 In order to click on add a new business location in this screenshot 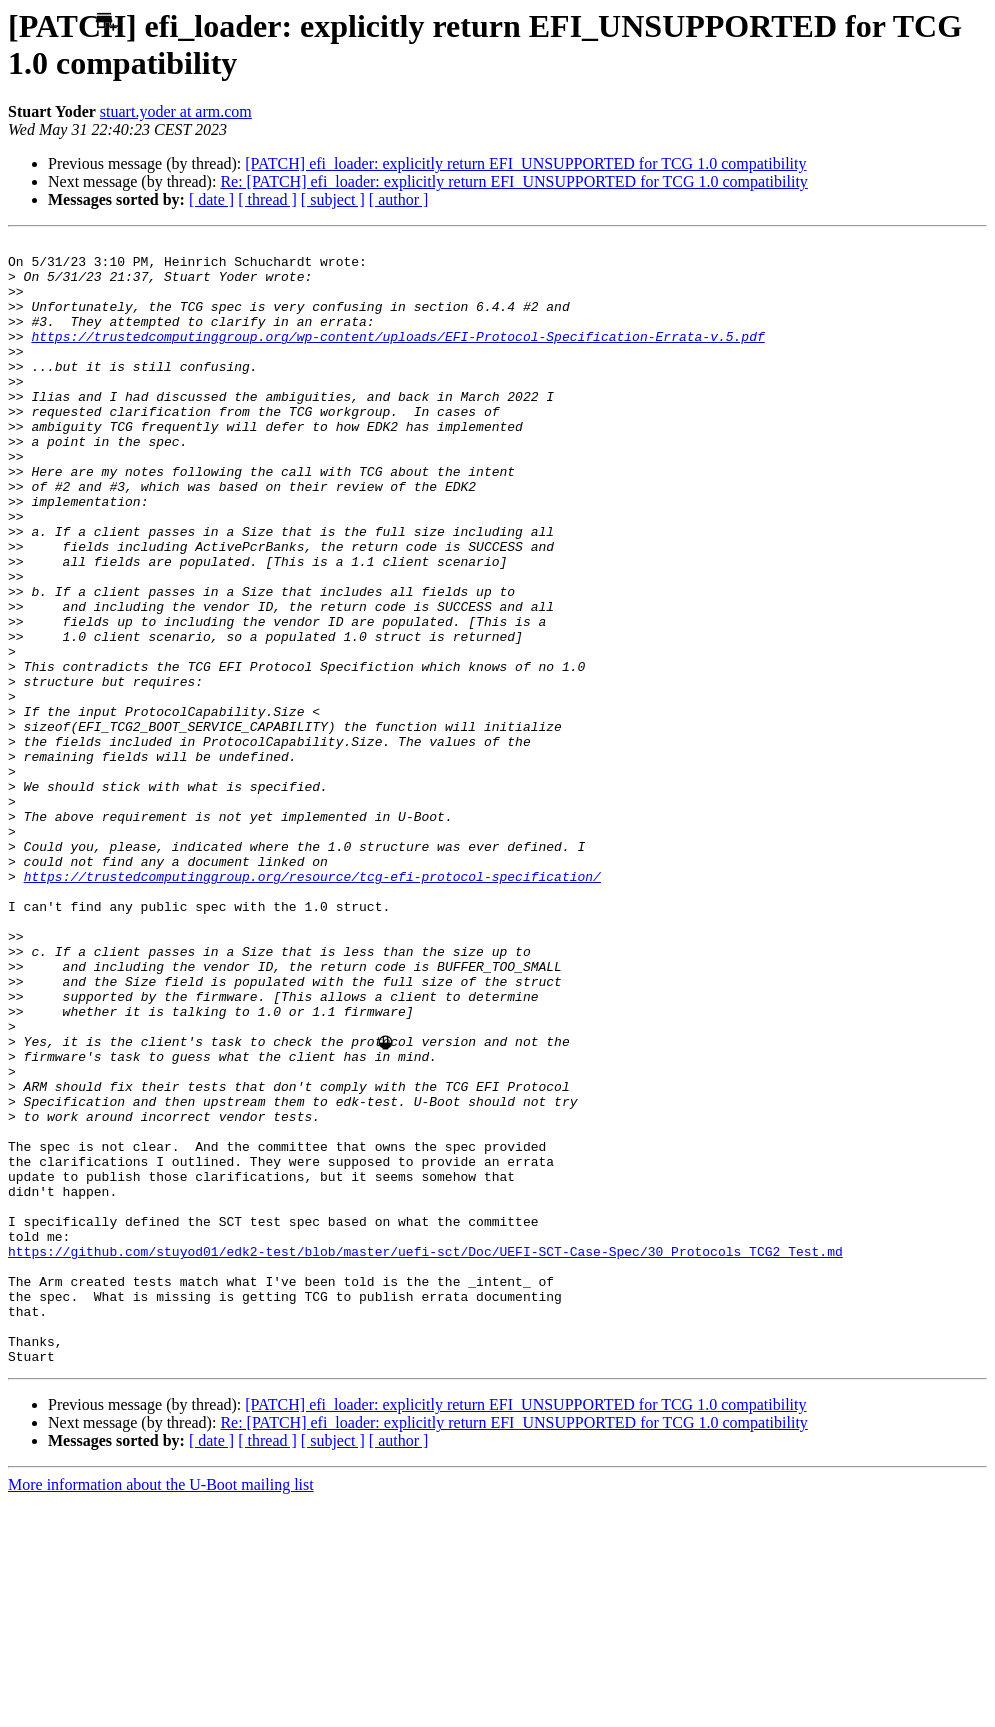, I will do `click(106, 20)`.